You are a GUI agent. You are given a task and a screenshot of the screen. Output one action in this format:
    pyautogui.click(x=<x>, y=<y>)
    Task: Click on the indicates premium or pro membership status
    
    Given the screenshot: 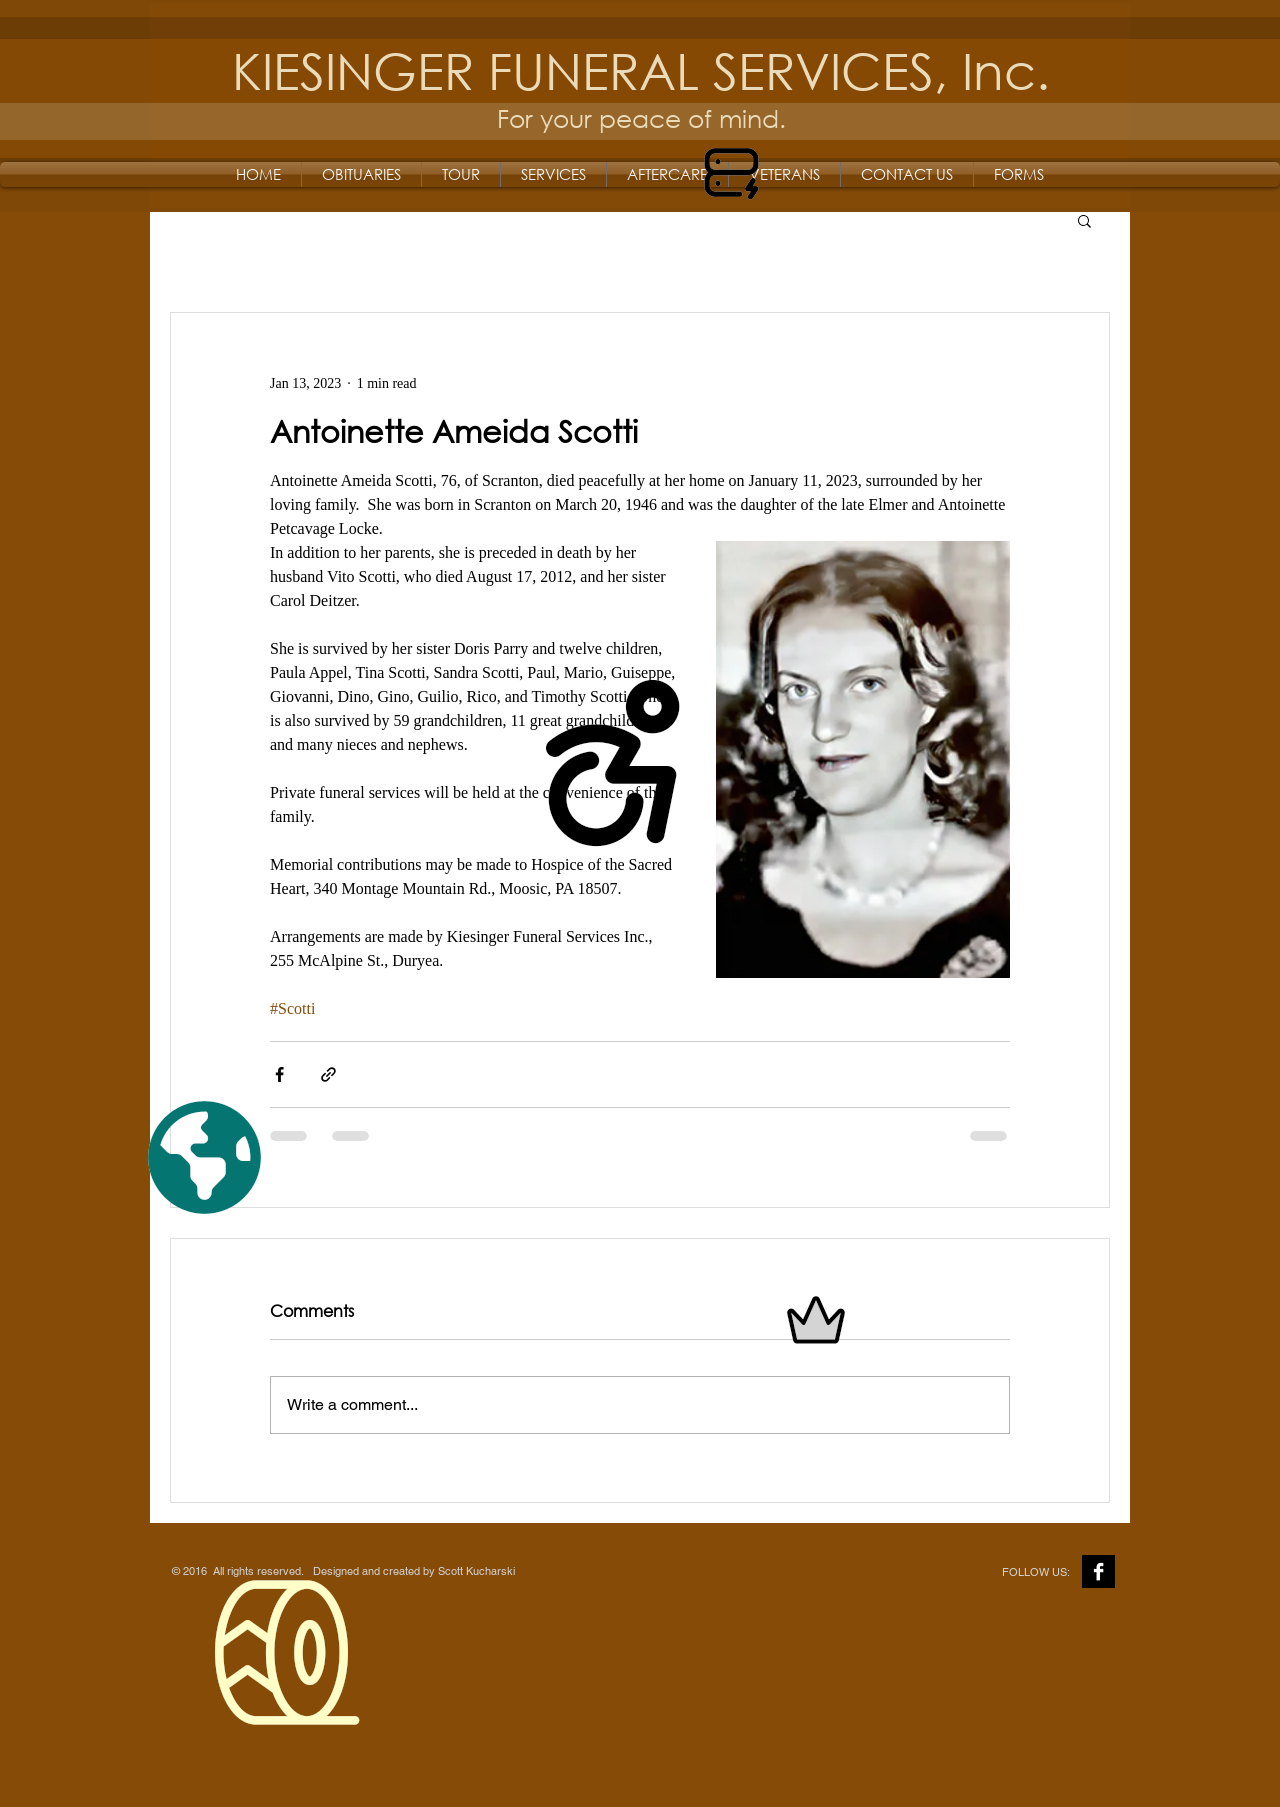 What is the action you would take?
    pyautogui.click(x=816, y=1323)
    